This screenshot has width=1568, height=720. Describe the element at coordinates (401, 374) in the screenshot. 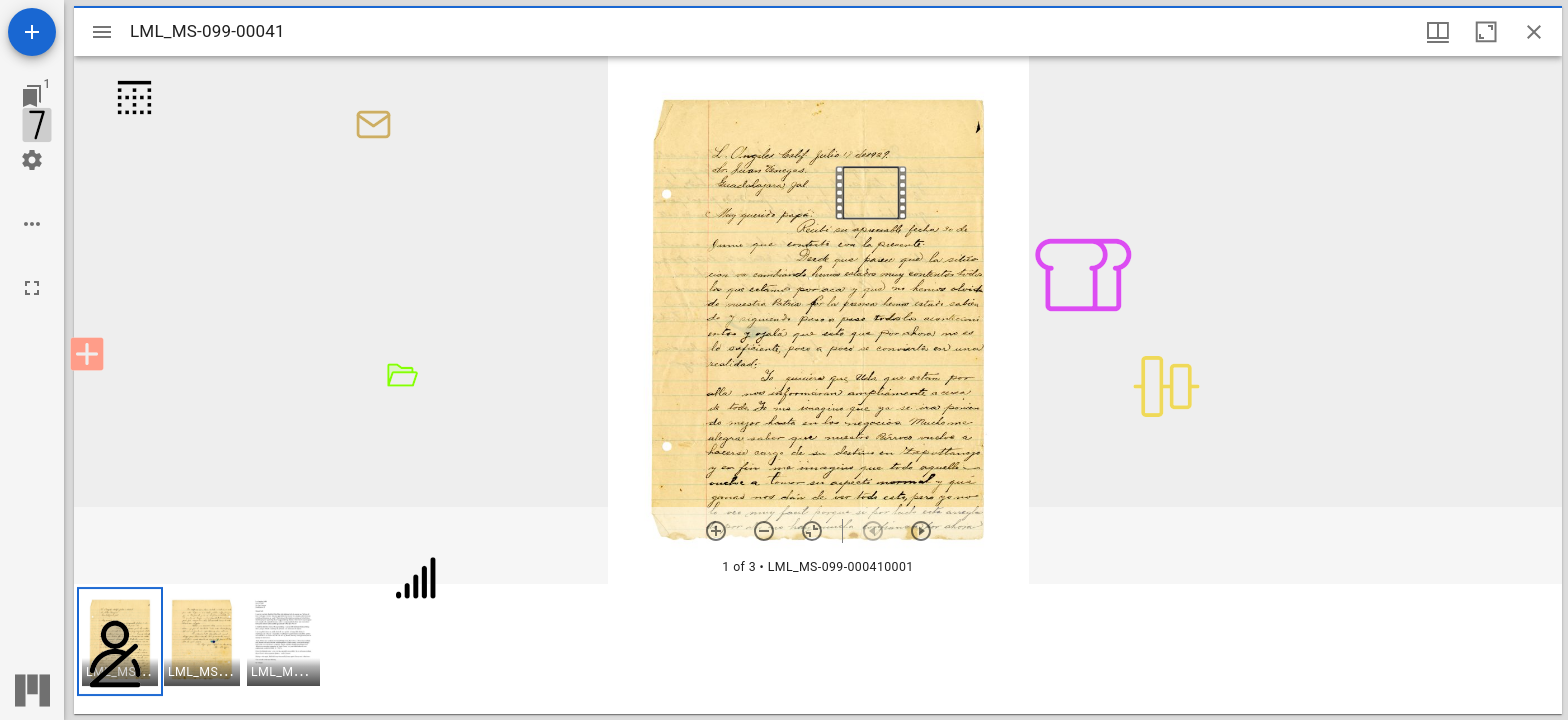

I see `access folder contents` at that location.